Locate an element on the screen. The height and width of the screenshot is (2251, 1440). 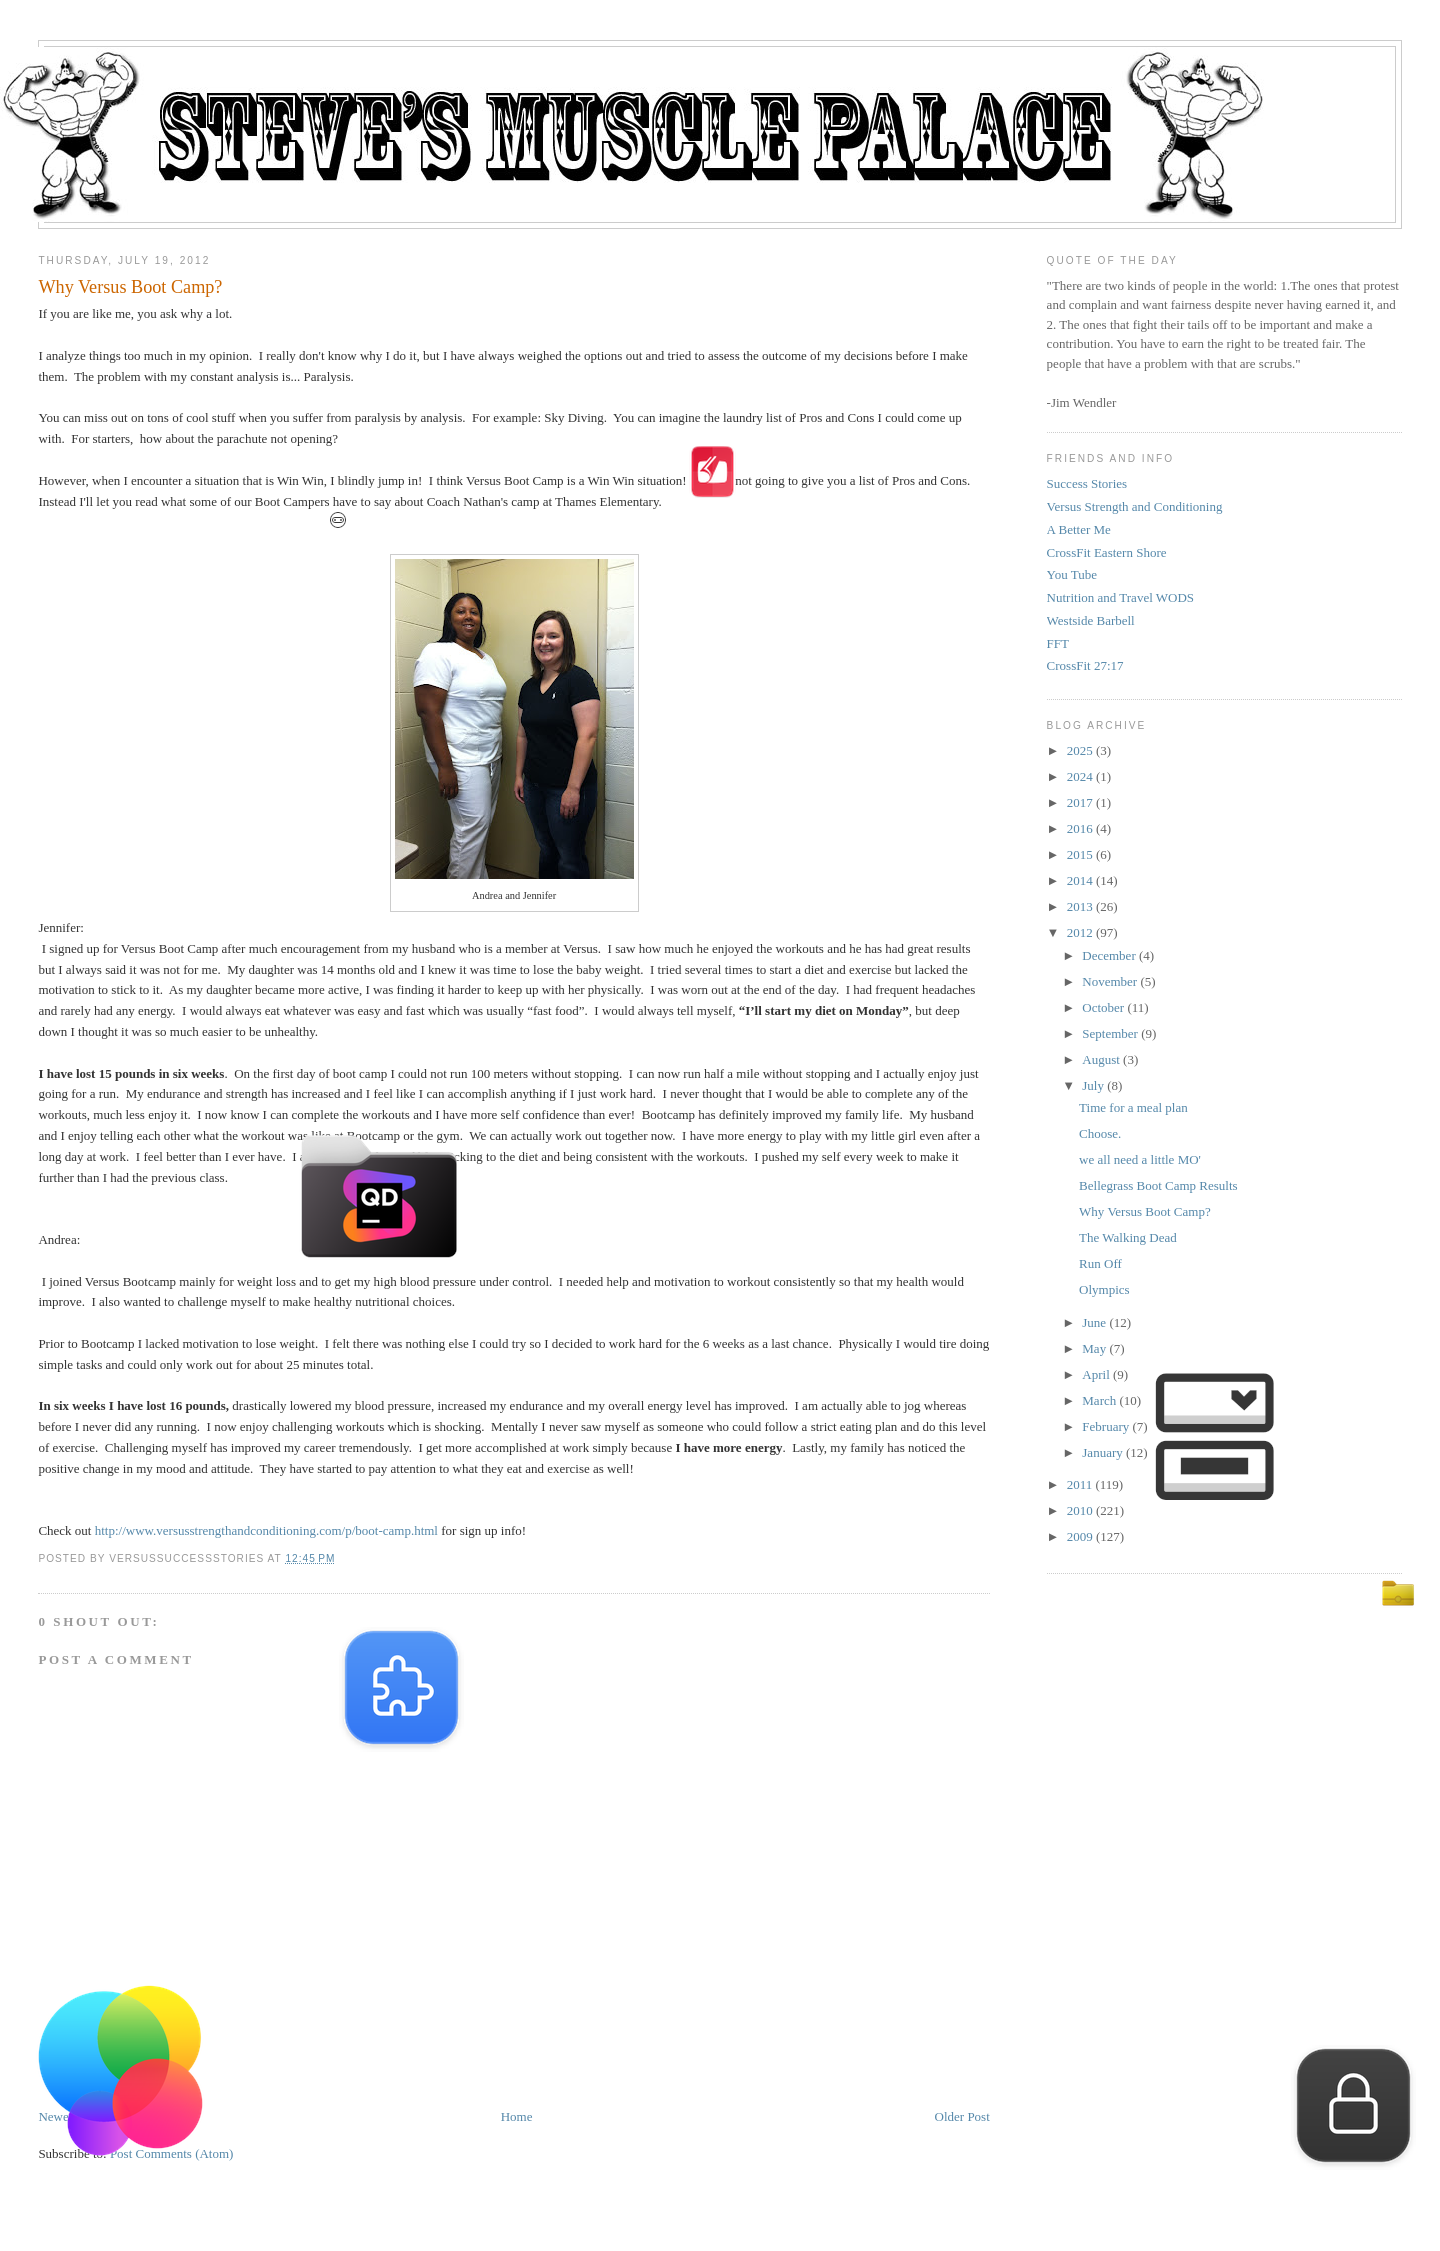
access game center account settings is located at coordinates (120, 2070).